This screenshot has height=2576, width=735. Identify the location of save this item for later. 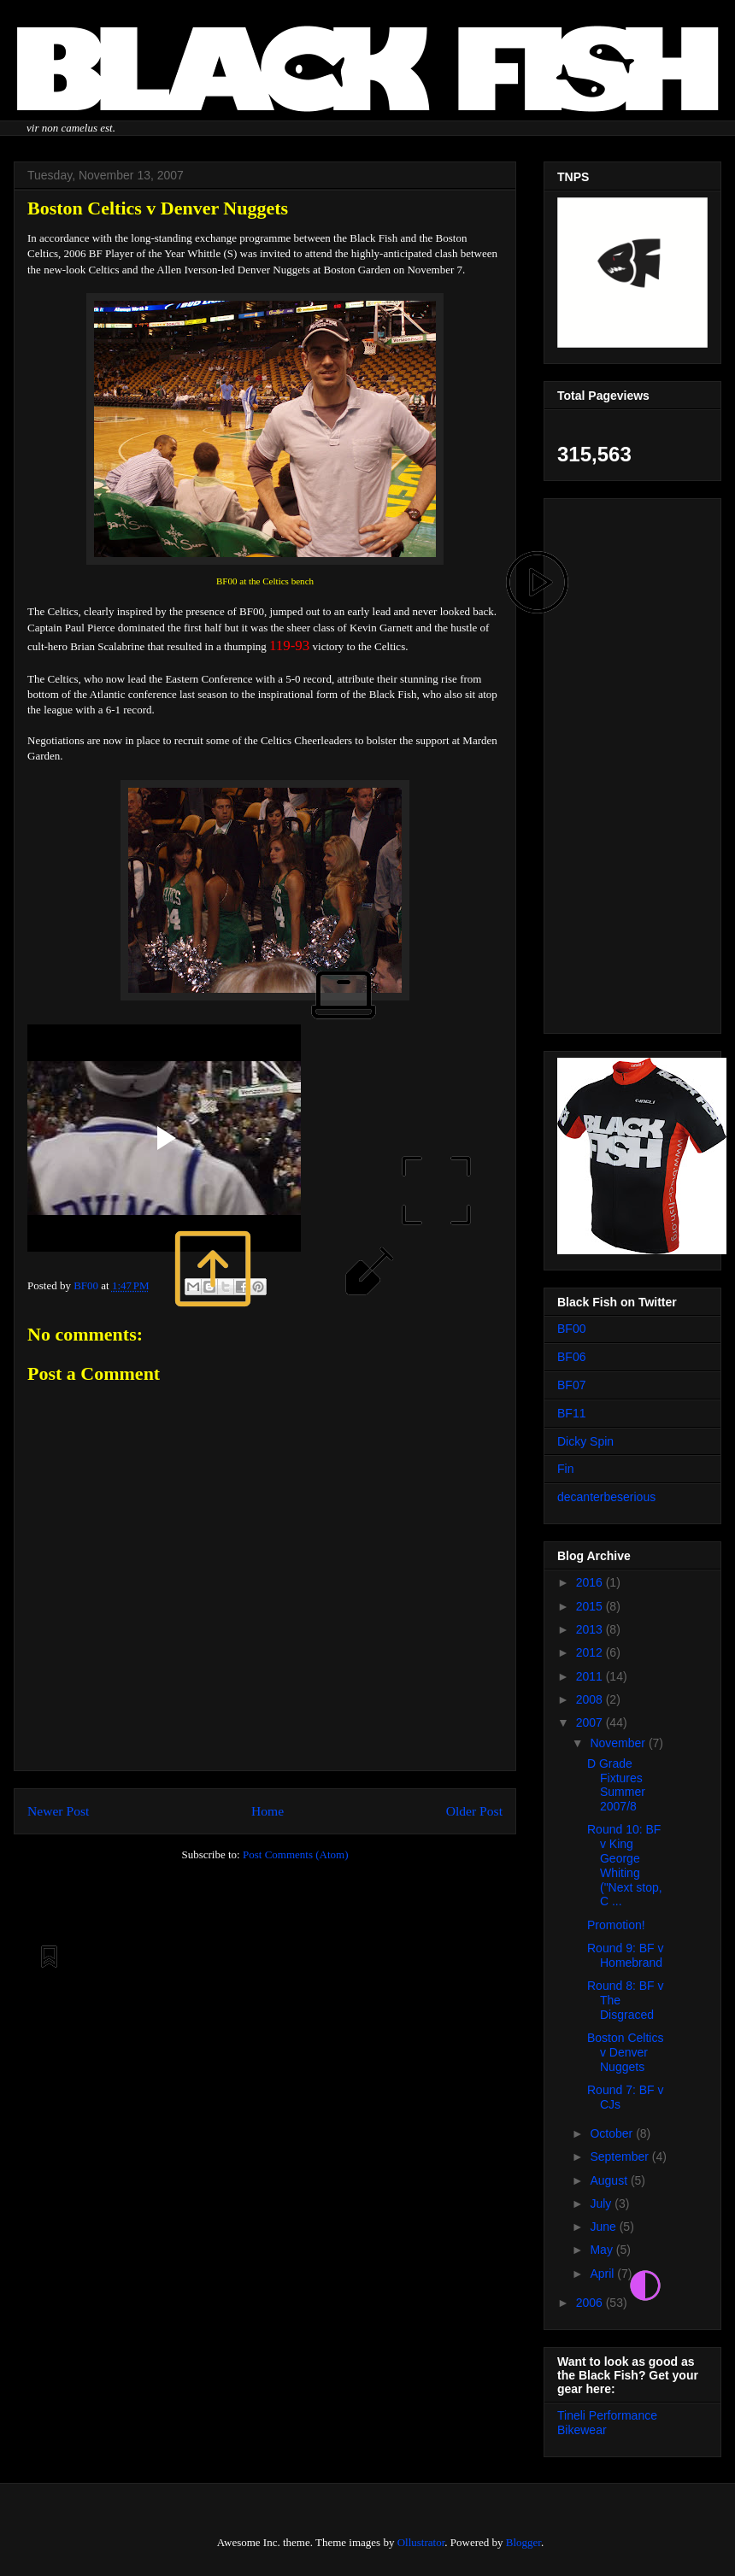
(49, 1956).